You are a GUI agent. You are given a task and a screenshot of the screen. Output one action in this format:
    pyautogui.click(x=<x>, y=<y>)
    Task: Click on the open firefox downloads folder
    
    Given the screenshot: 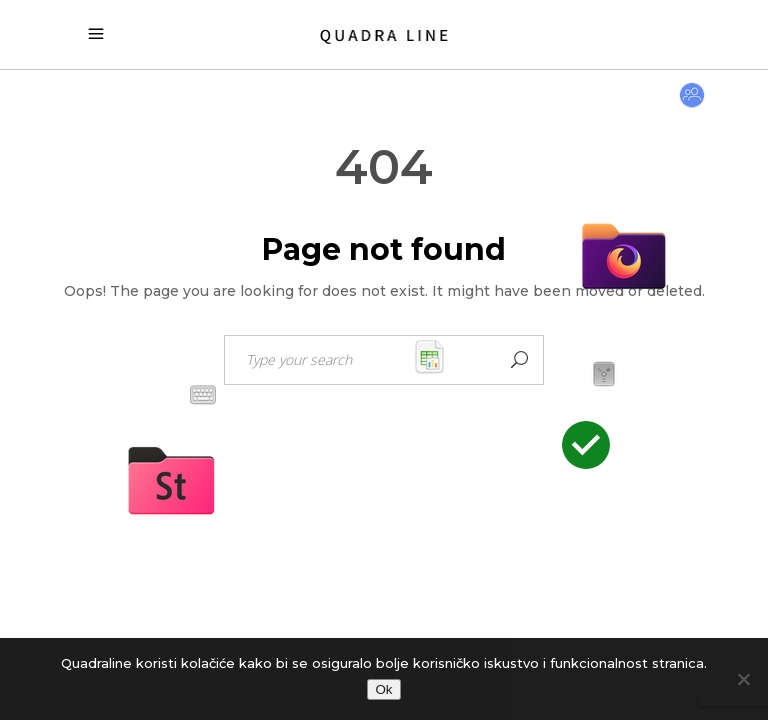 What is the action you would take?
    pyautogui.click(x=623, y=258)
    